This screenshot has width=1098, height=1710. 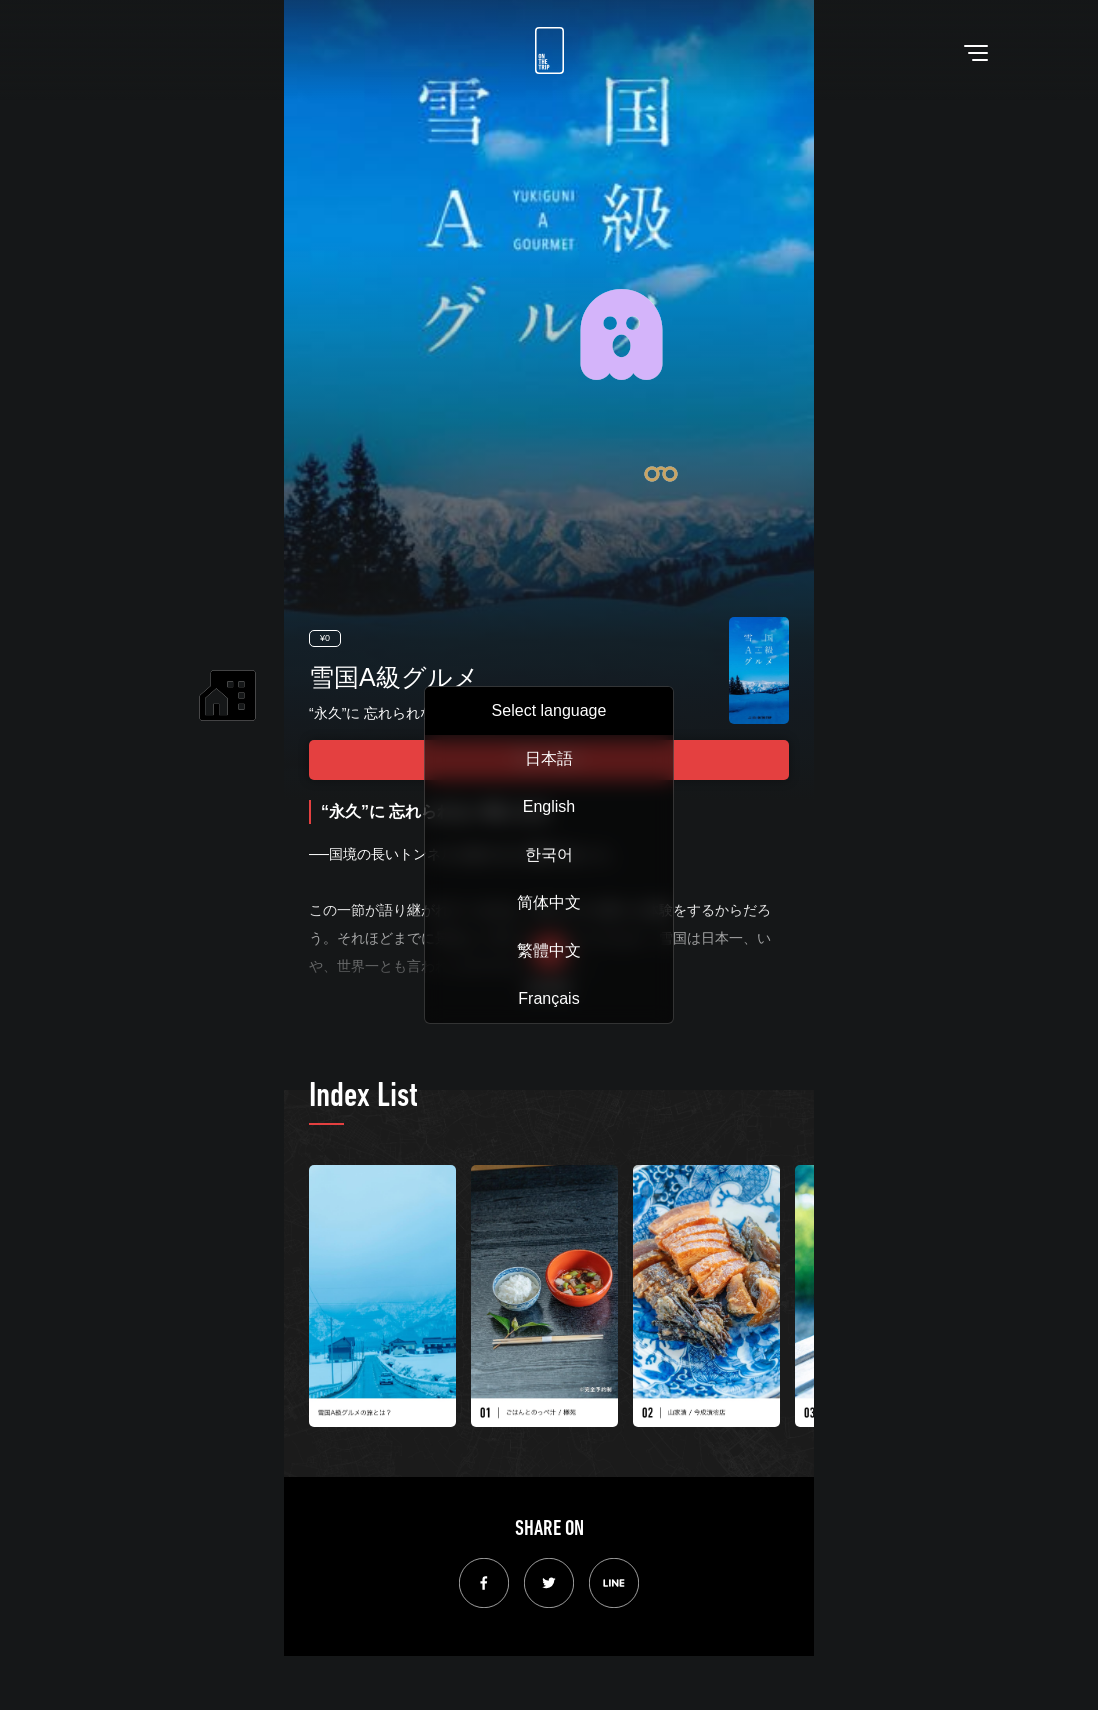 I want to click on enable reading or accessibility mode, so click(x=661, y=474).